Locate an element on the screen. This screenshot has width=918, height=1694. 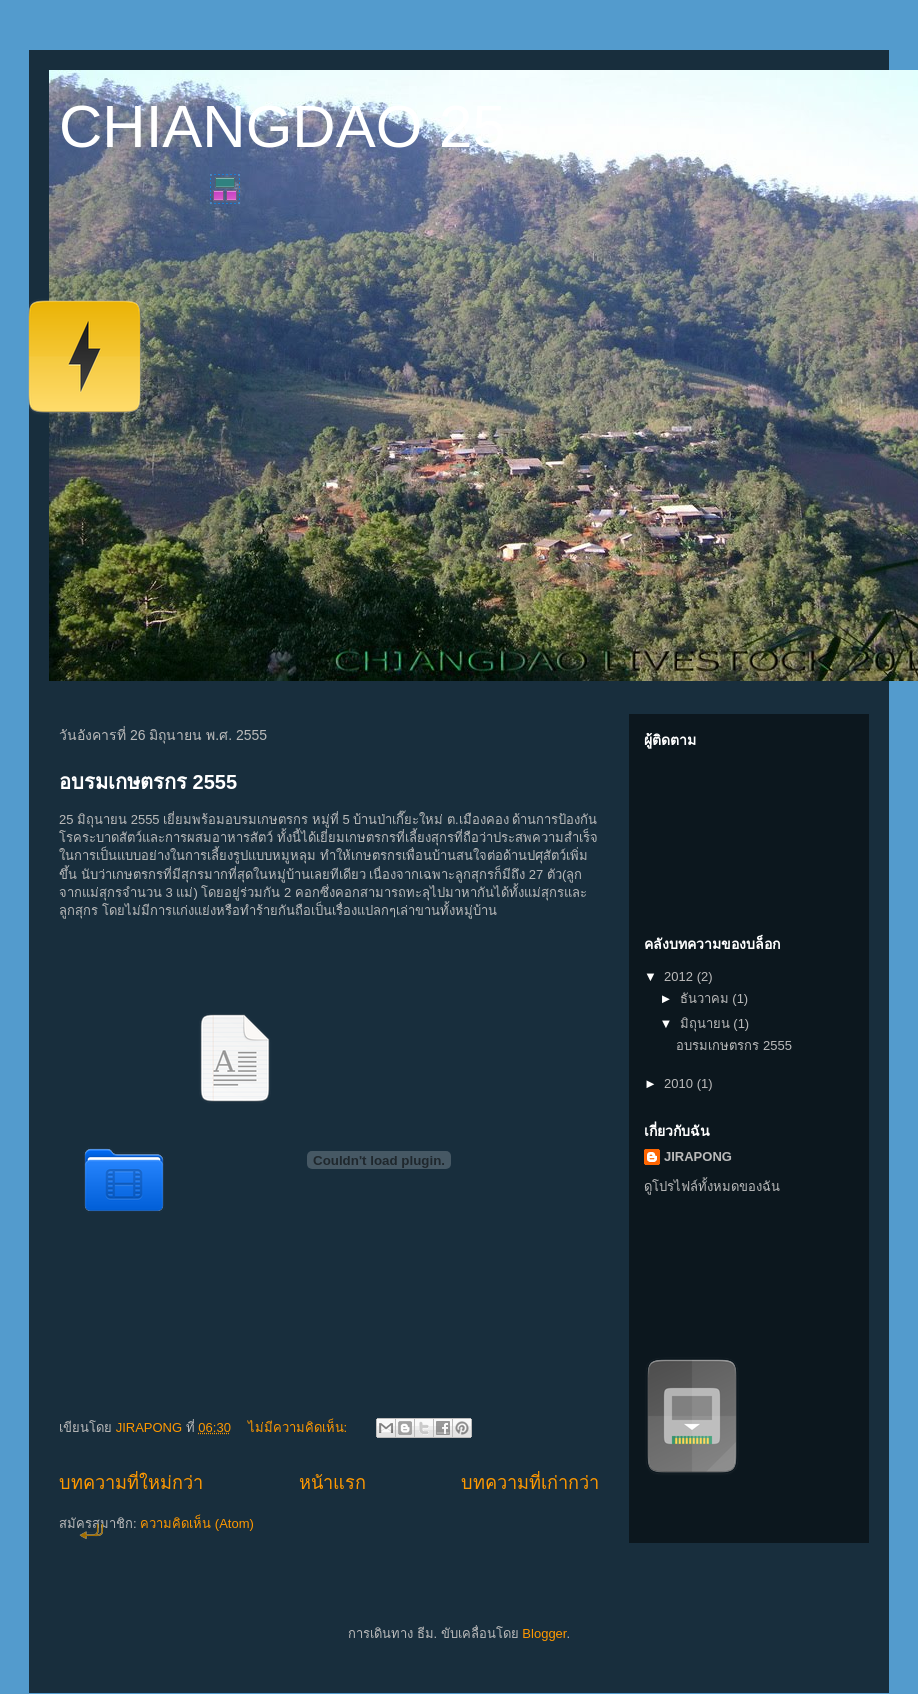
open a rich text format document is located at coordinates (235, 1058).